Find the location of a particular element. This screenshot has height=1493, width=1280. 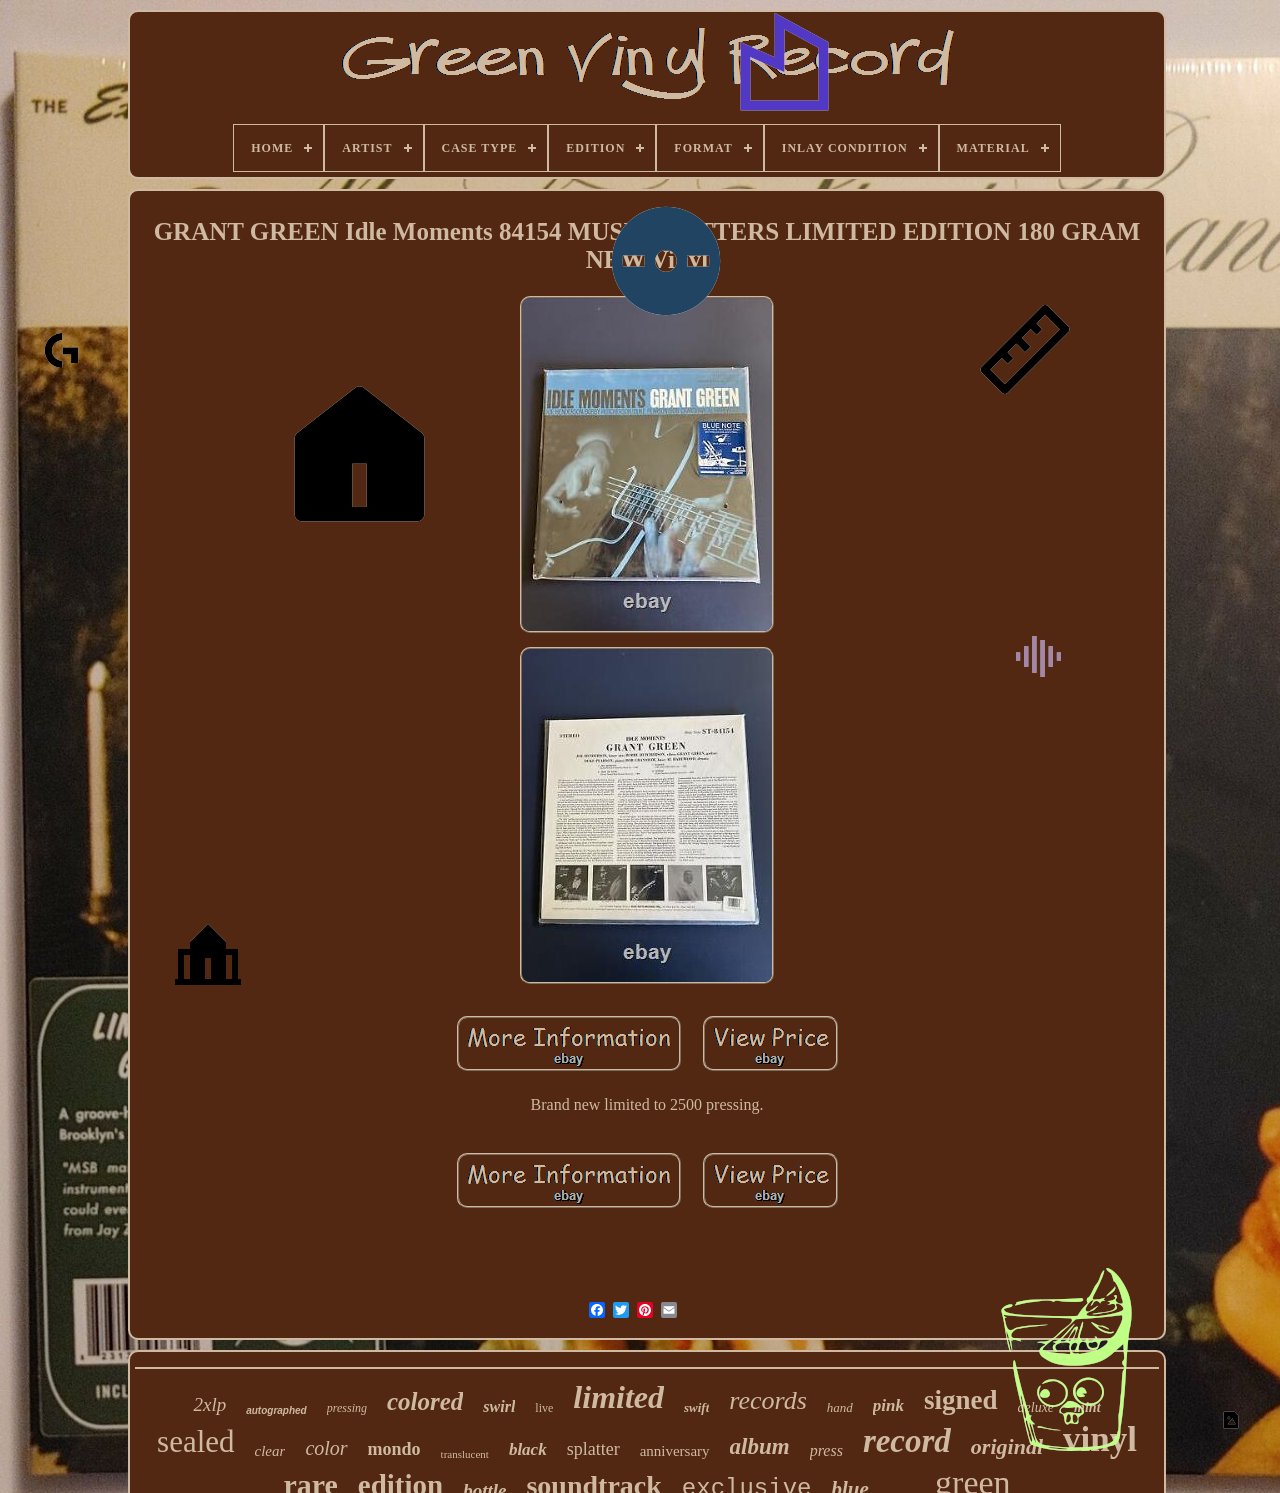

gin web framework logo is located at coordinates (1066, 1359).